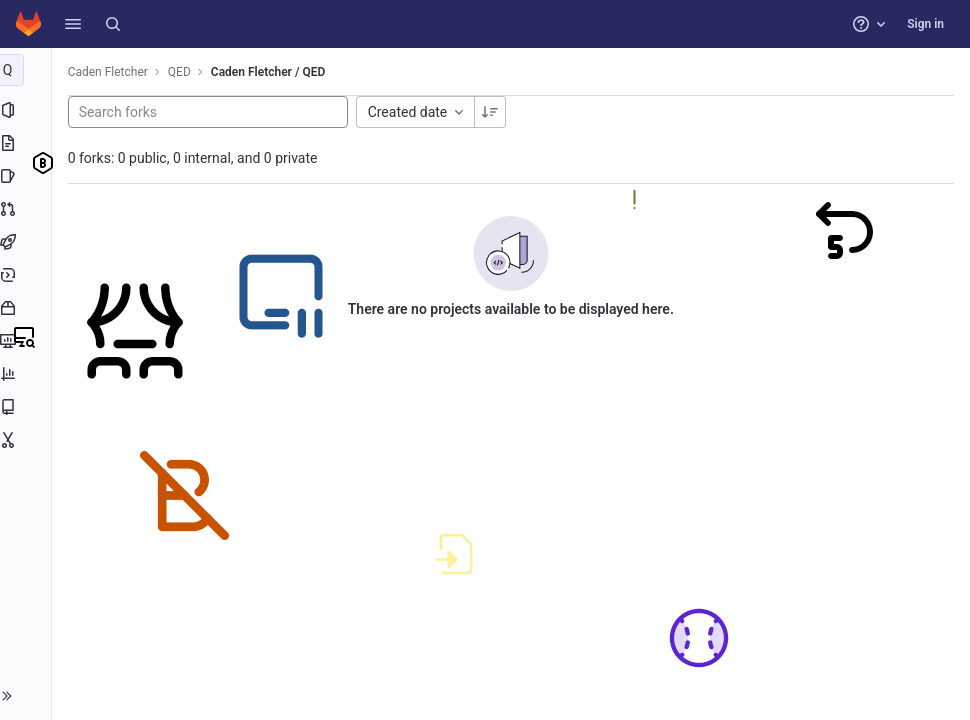 This screenshot has width=970, height=720. I want to click on disable bold text formatting, so click(184, 495).